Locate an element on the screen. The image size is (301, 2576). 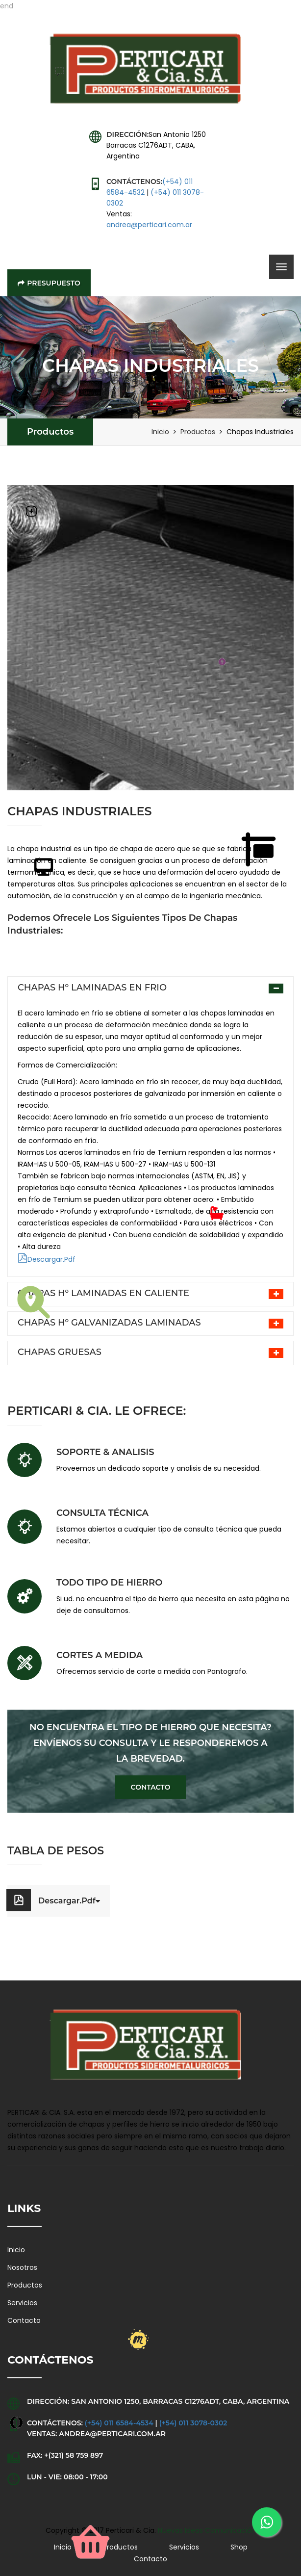
search for a location on the map is located at coordinates (33, 1302).